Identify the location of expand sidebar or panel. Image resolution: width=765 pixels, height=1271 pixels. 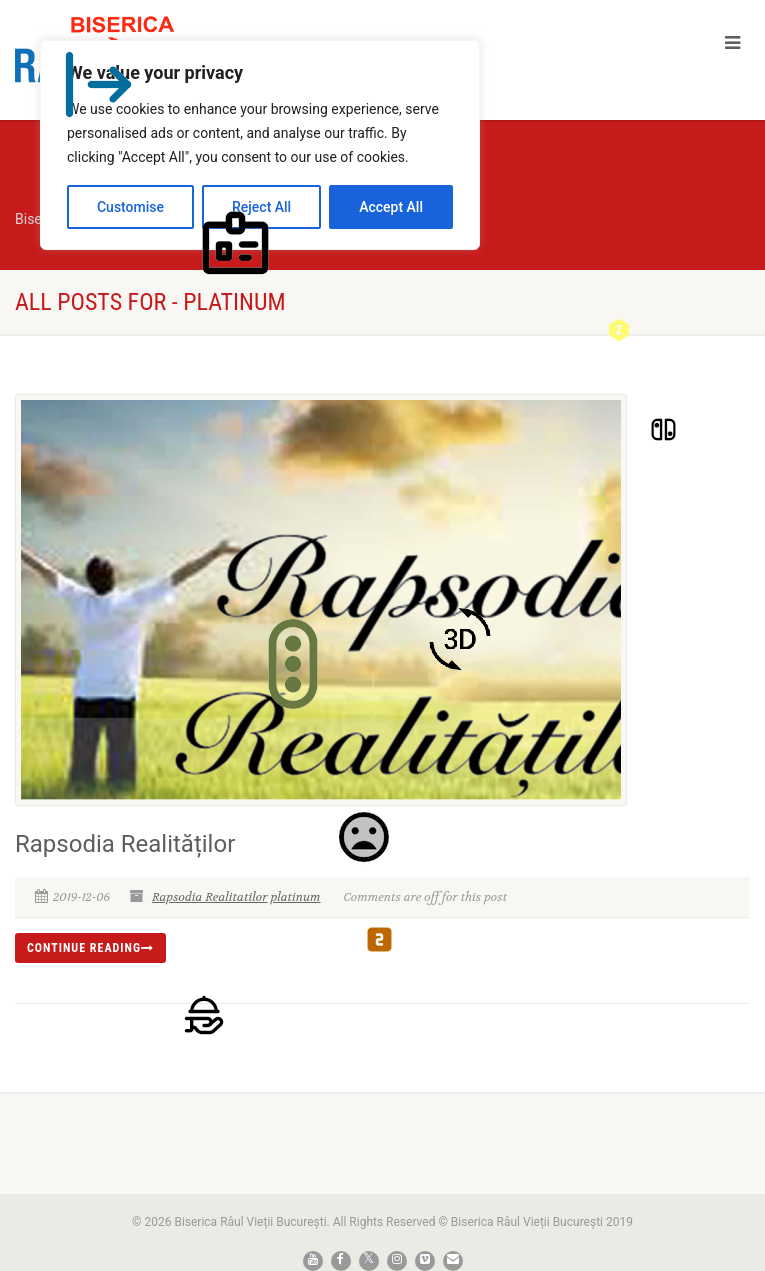
(98, 84).